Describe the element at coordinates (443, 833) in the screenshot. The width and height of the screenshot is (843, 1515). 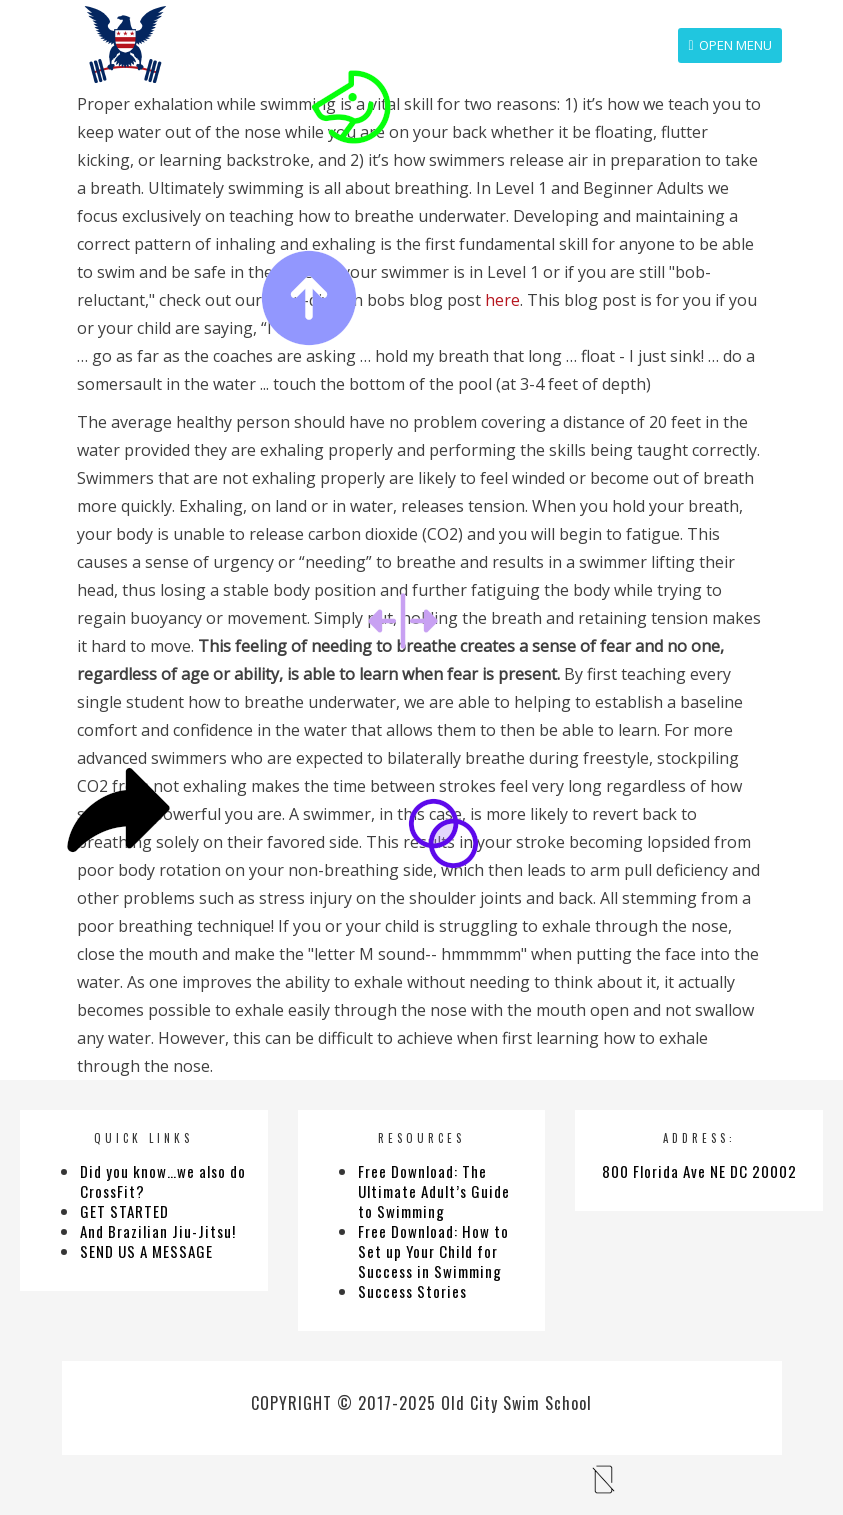
I see `intersect or merge two shapes` at that location.